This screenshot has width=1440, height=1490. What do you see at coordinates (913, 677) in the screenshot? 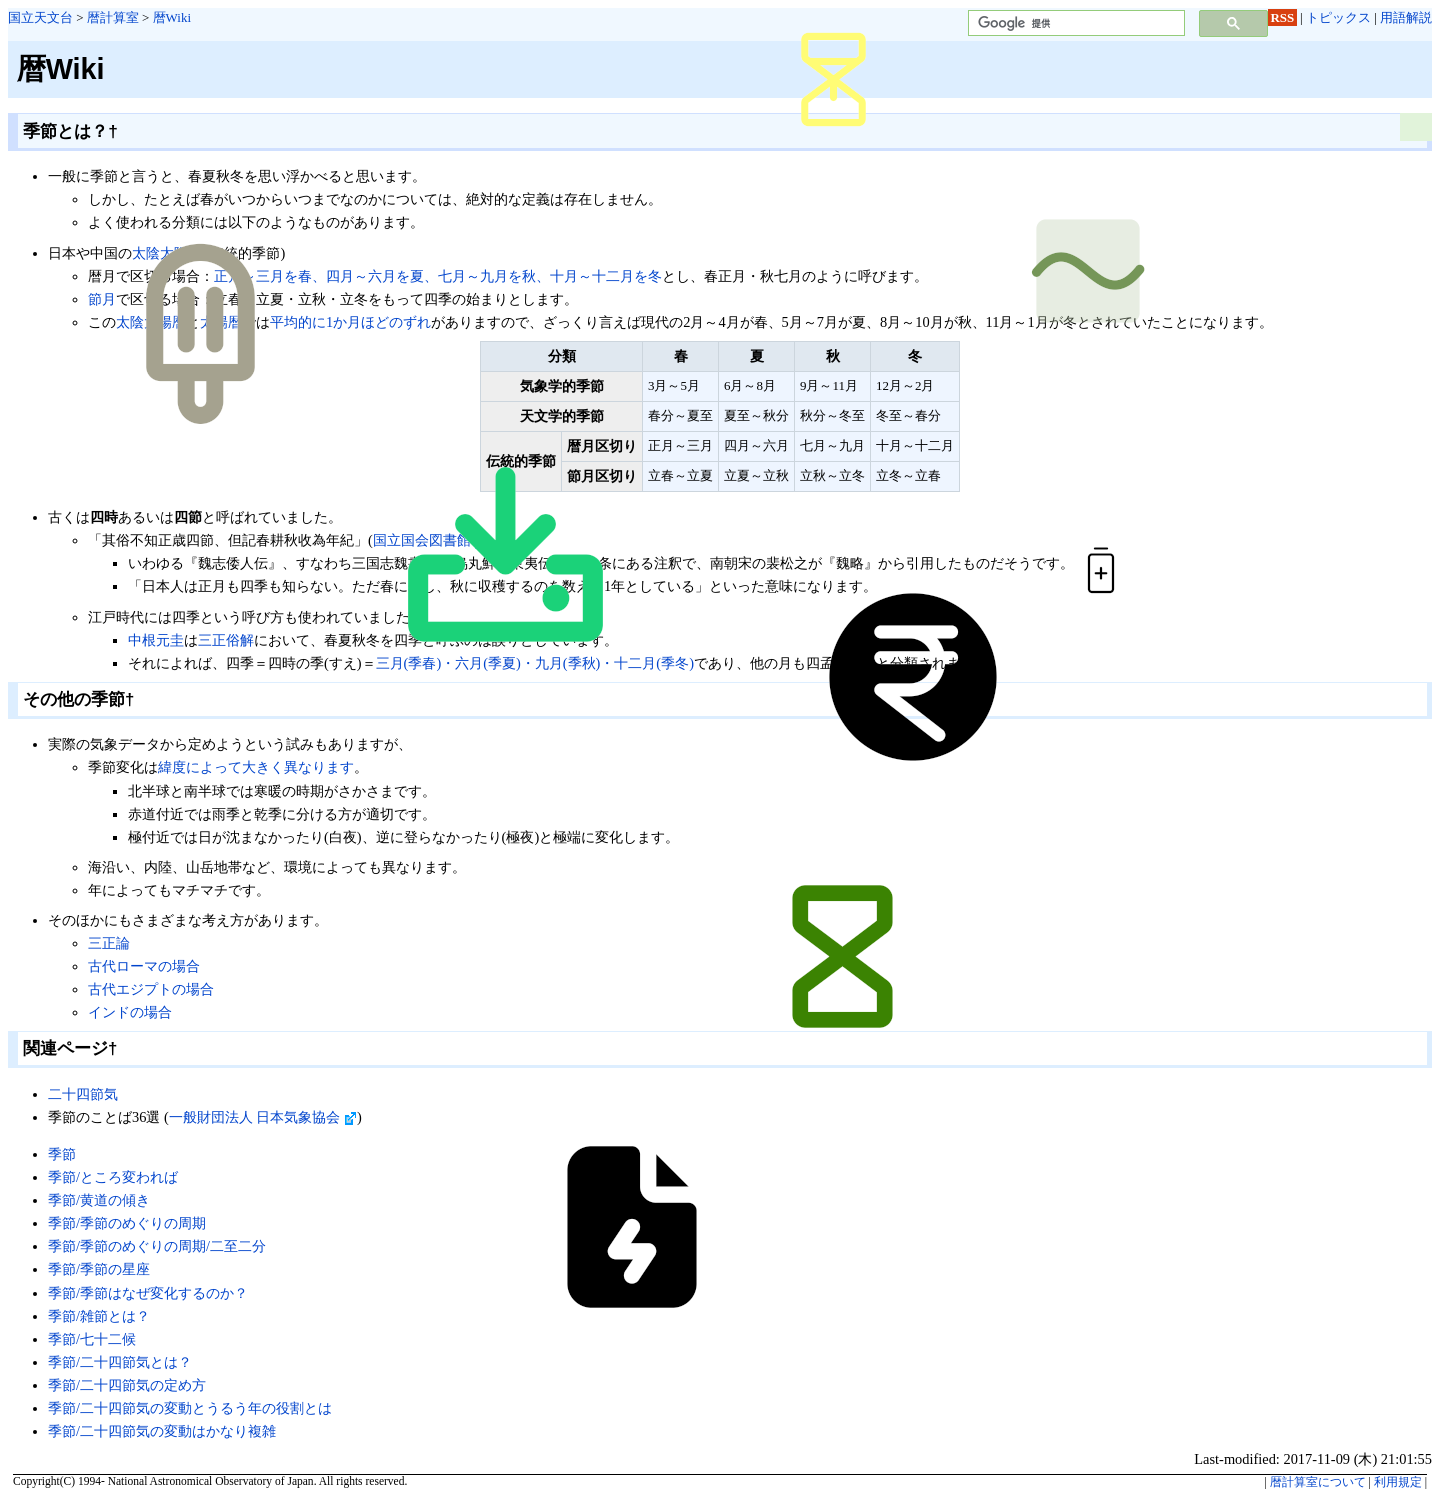
I see `view price in Indian rupees` at bounding box center [913, 677].